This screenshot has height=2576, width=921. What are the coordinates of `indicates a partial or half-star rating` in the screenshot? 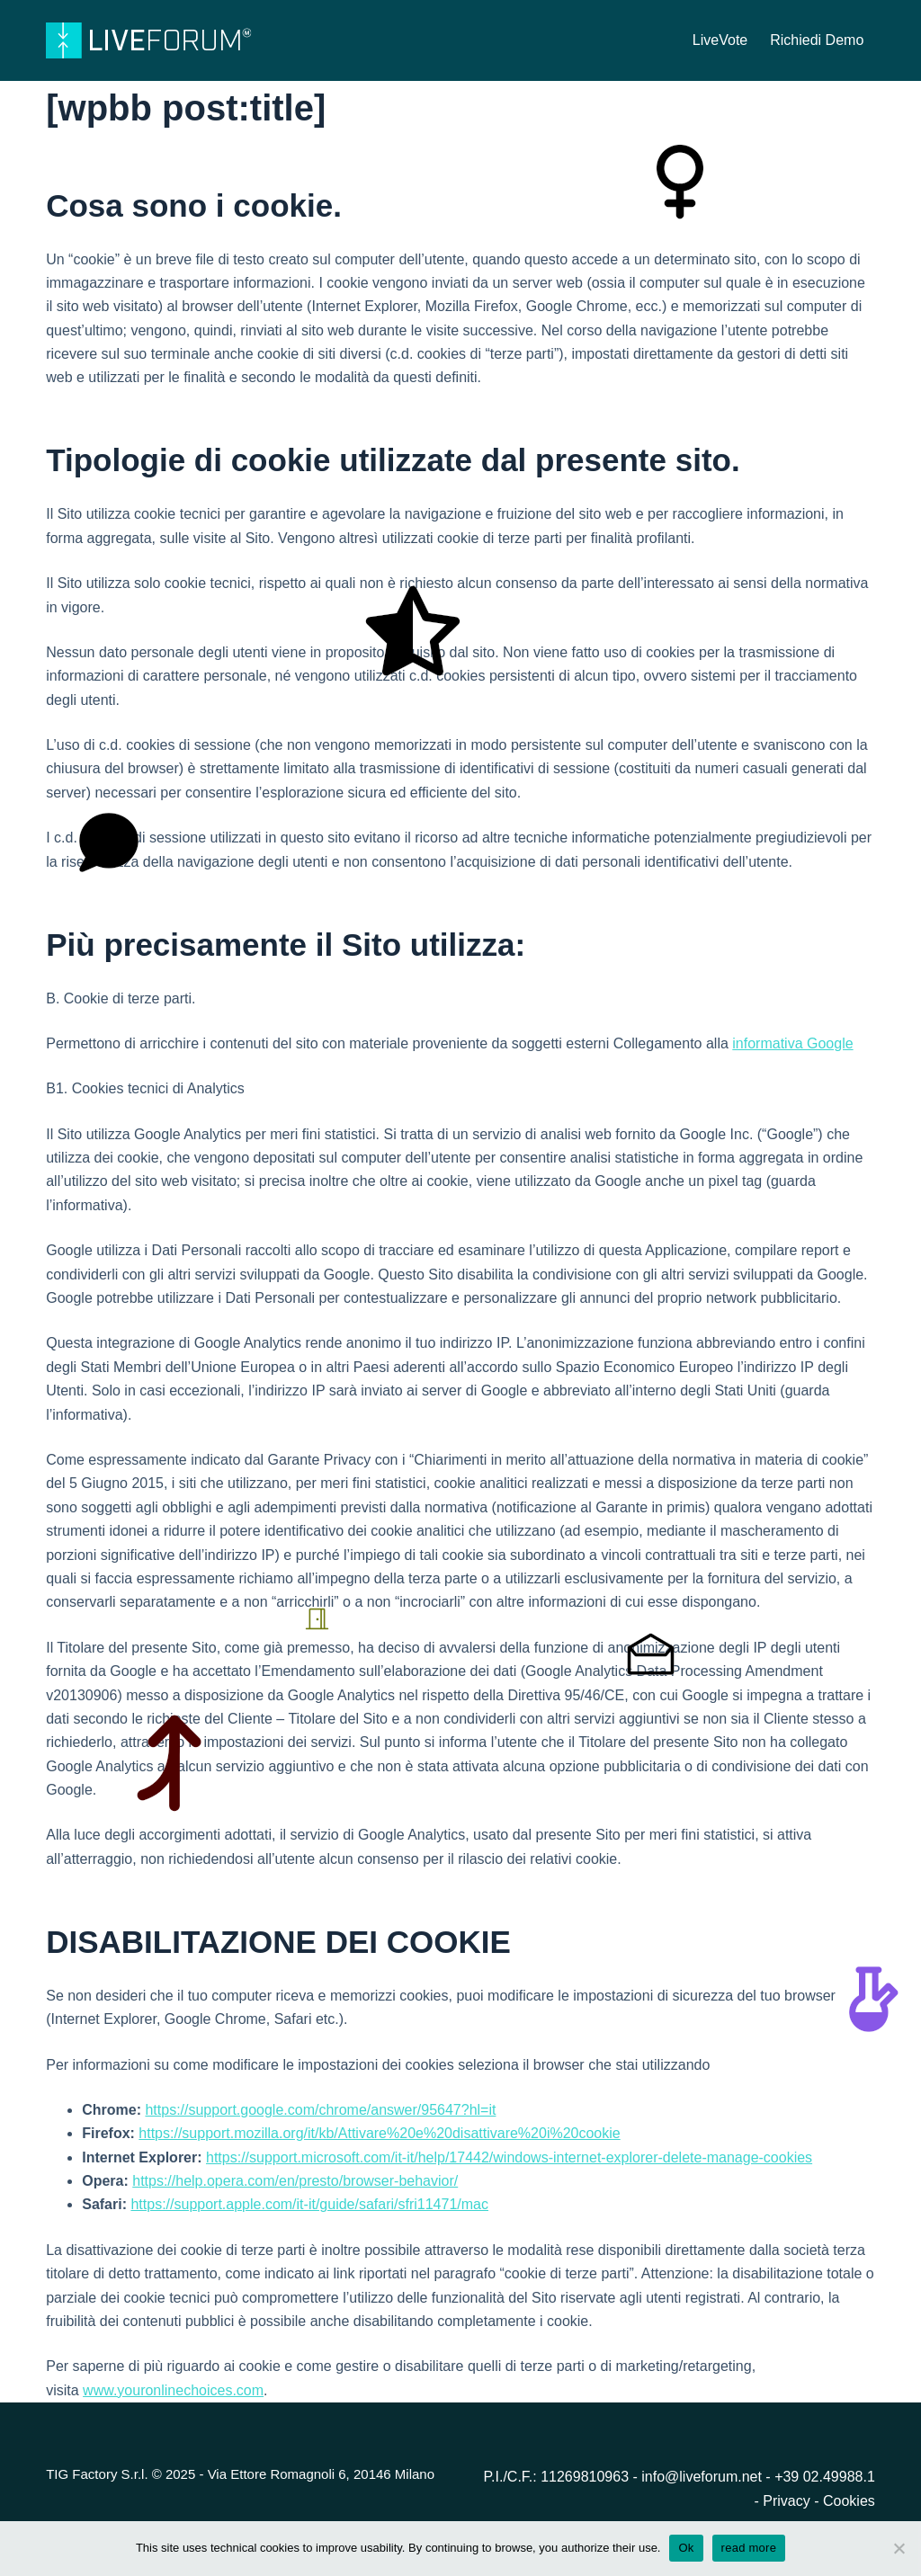 It's located at (413, 633).